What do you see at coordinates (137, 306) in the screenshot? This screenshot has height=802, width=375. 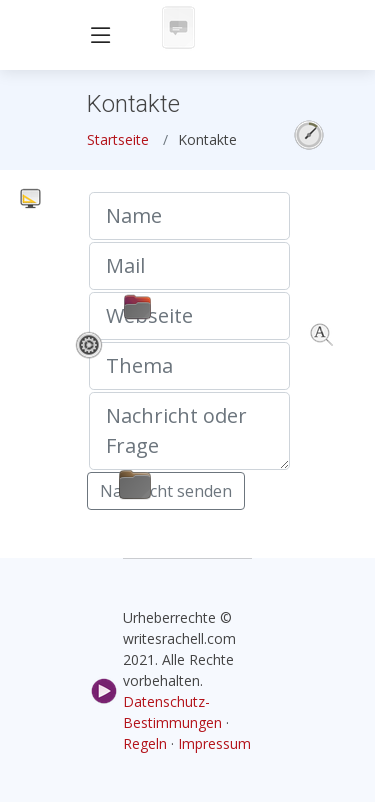 I see `indicates an open or expanded folder` at bounding box center [137, 306].